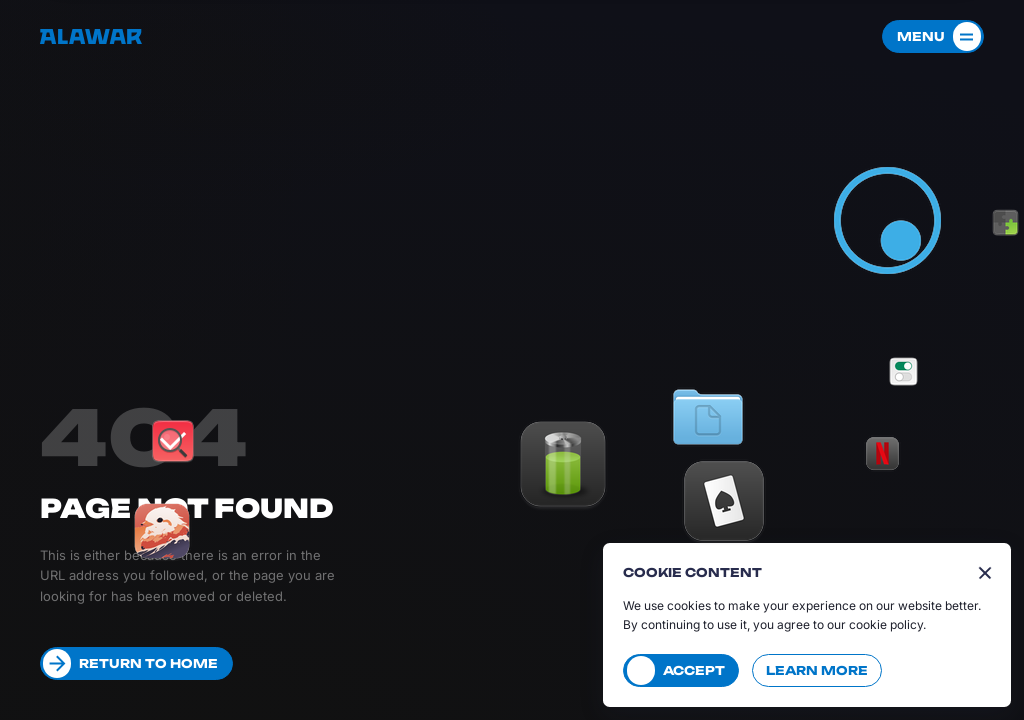 Image resolution: width=1024 pixels, height=720 pixels. Describe the element at coordinates (162, 531) in the screenshot. I see `open halloy IRC client` at that location.